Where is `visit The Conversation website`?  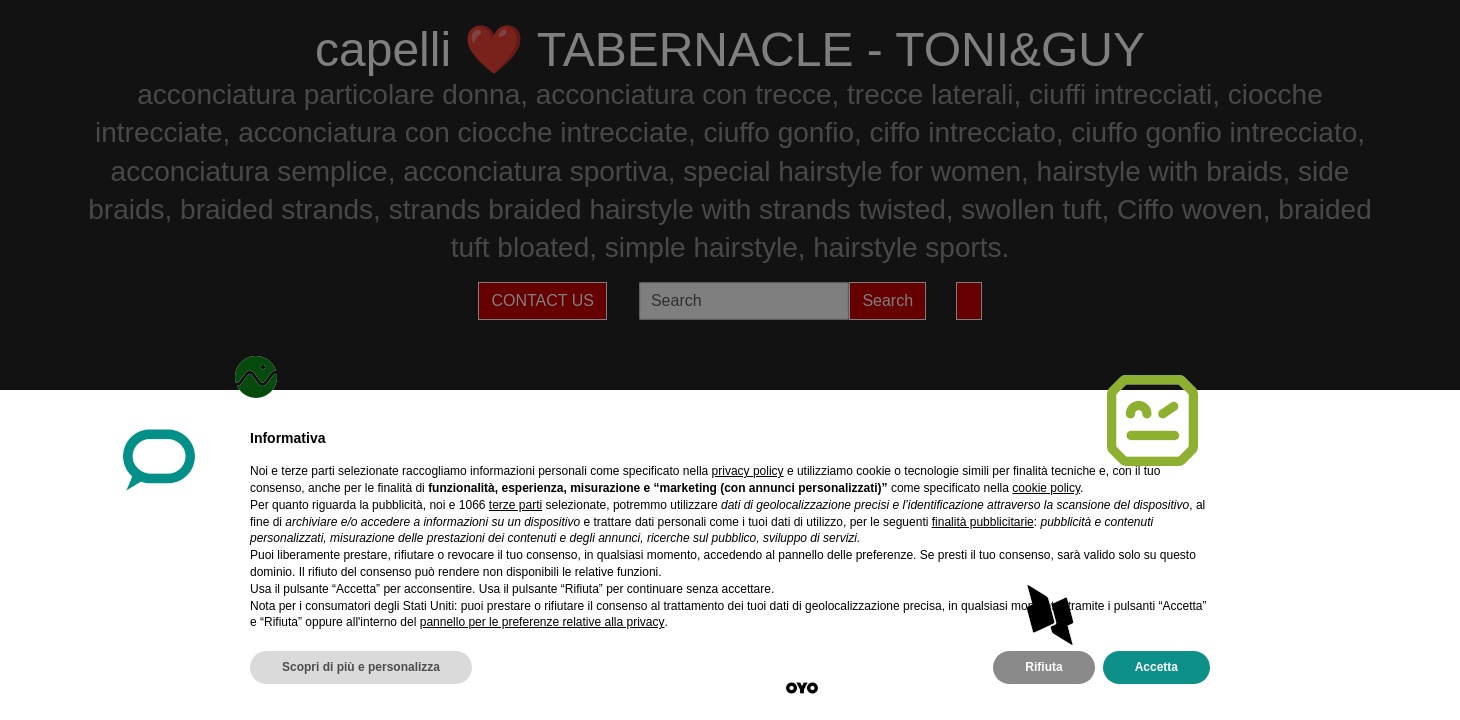
visit The Conversation website is located at coordinates (159, 460).